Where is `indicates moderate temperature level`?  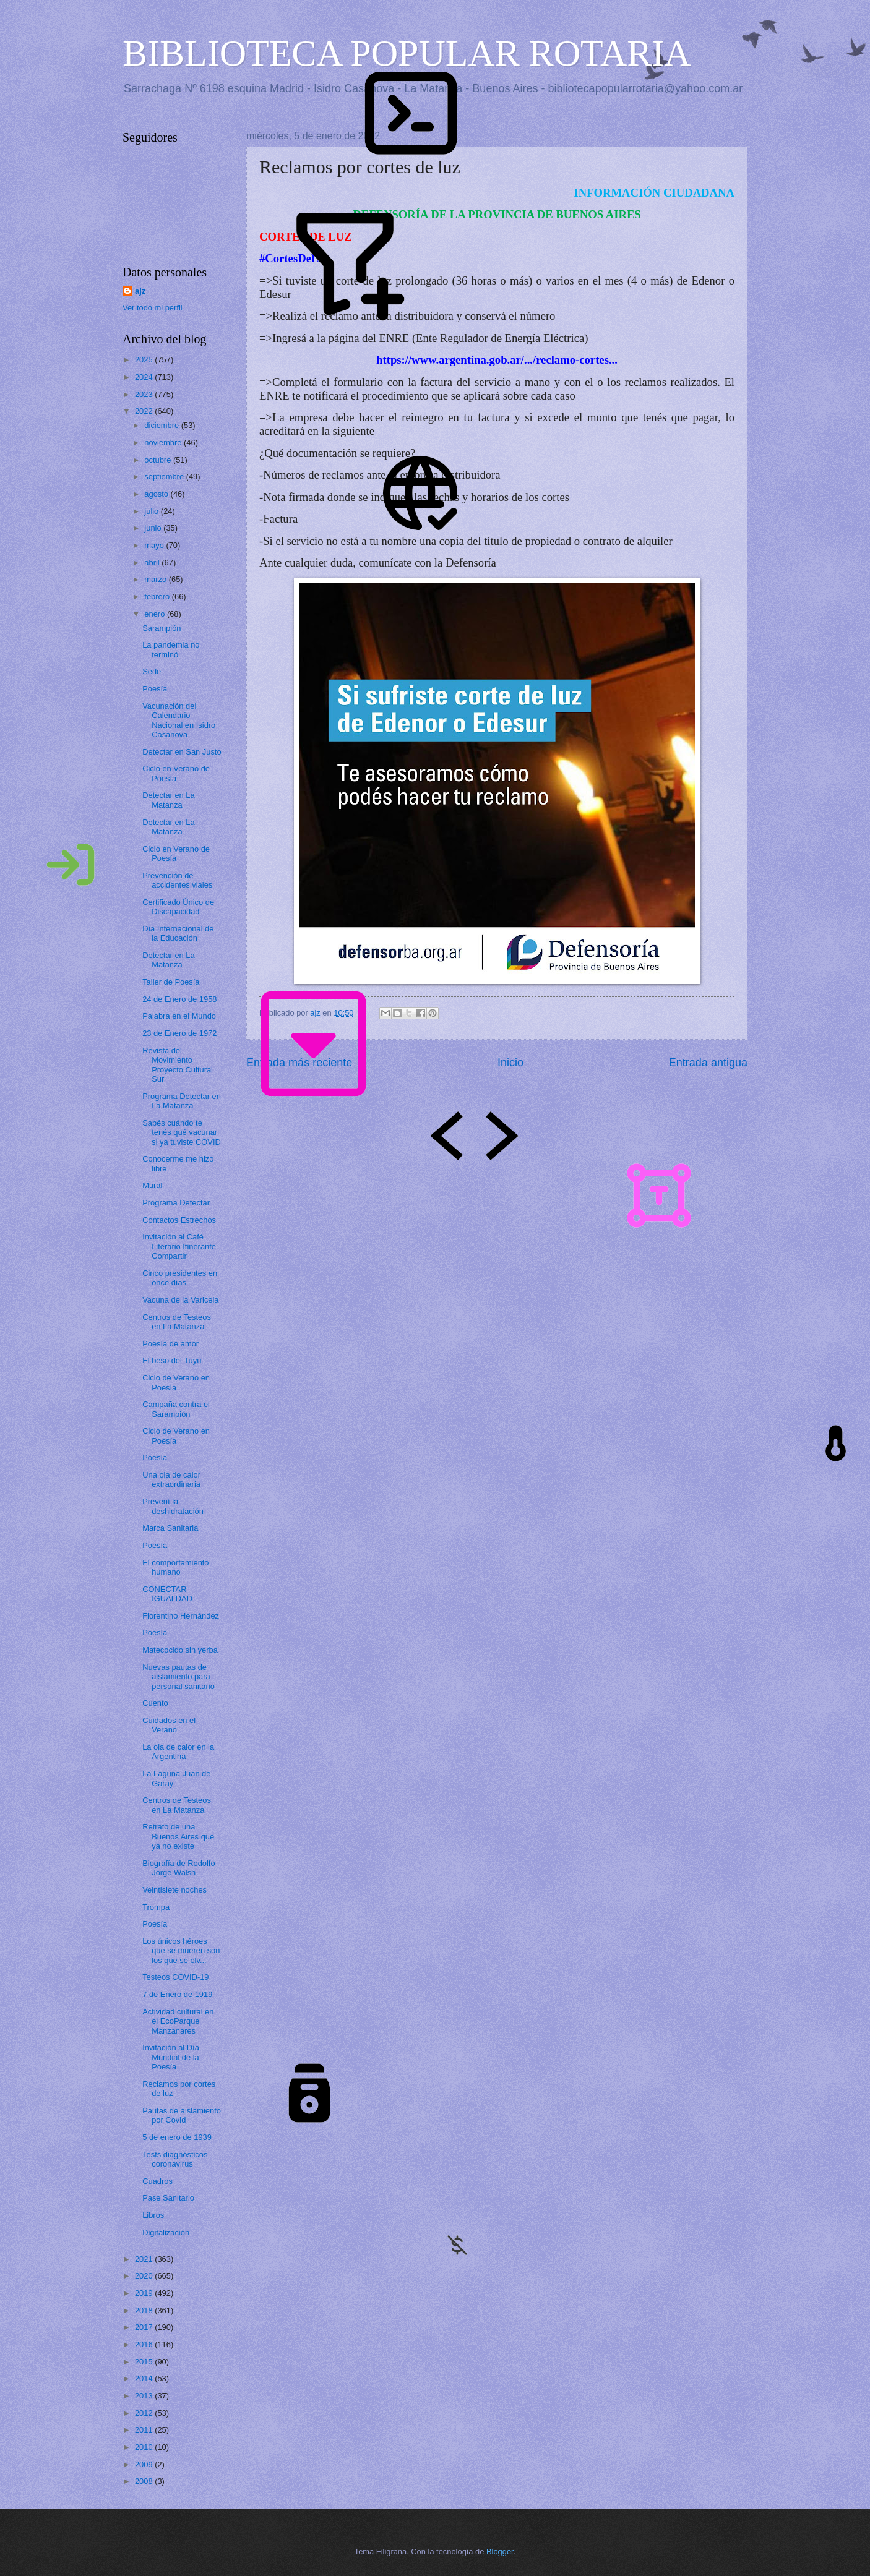
indicates moderate temperature level is located at coordinates (835, 1443).